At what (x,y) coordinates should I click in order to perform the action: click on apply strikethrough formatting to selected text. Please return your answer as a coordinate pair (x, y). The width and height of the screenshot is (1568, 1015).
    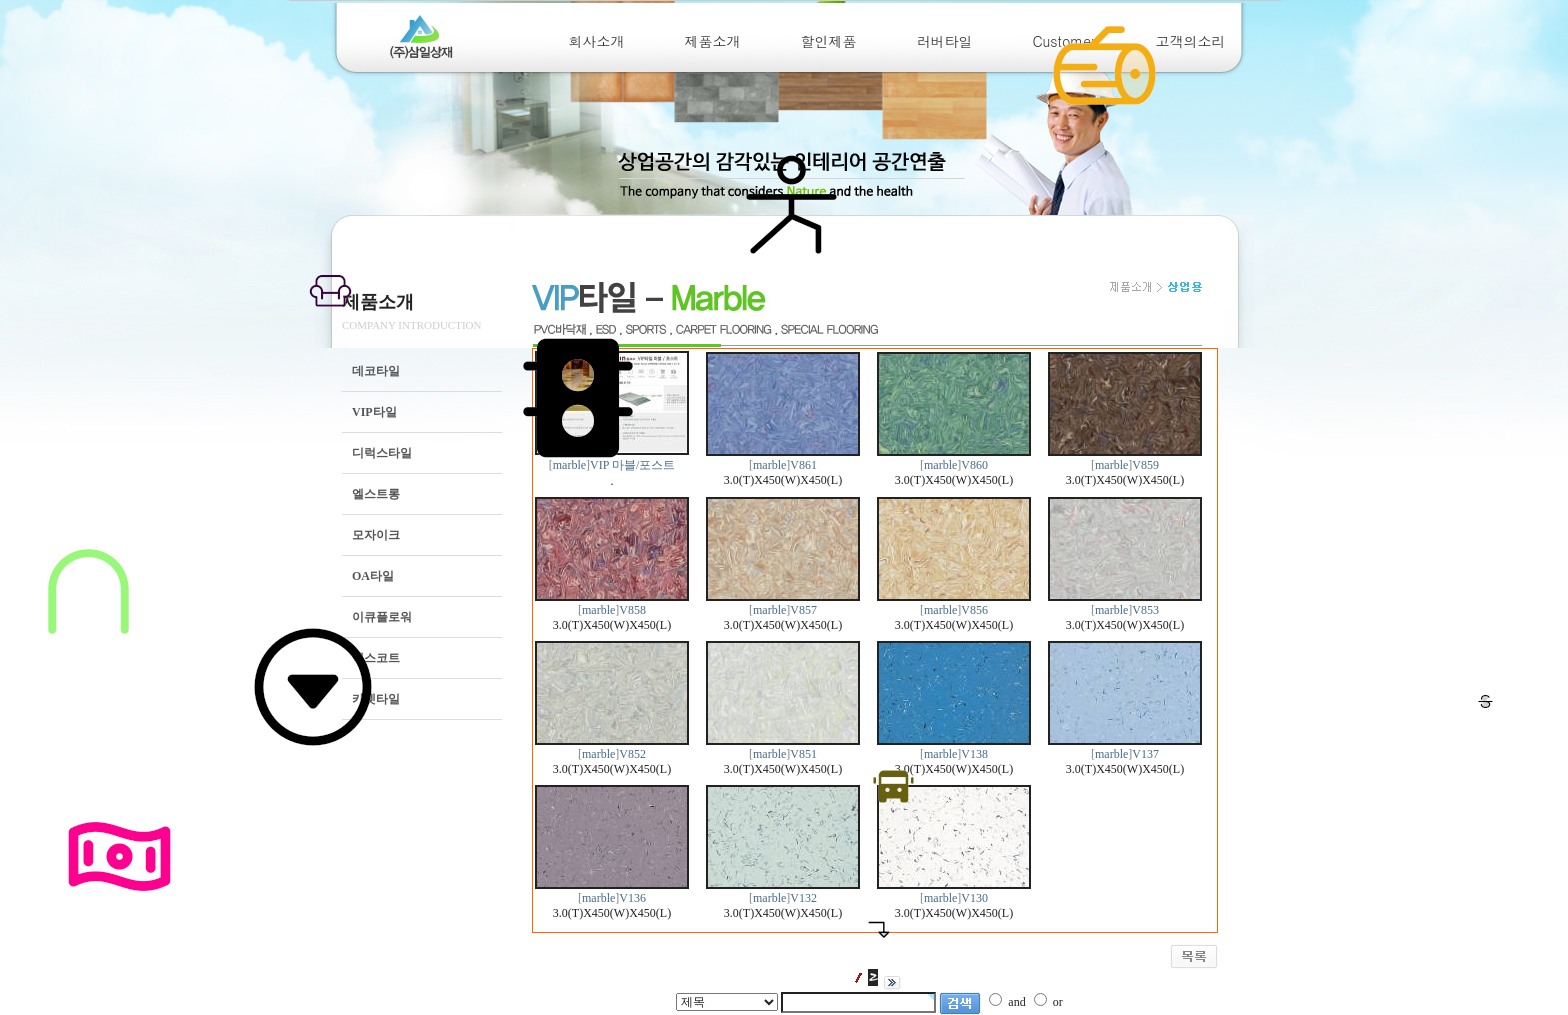
    Looking at the image, I should click on (1485, 701).